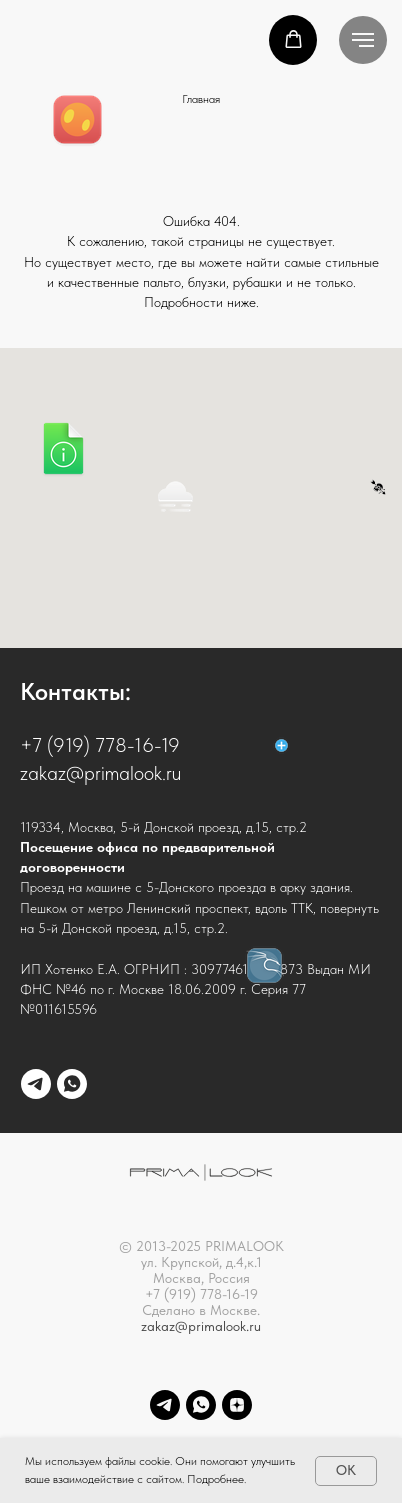 Image resolution: width=402 pixels, height=1503 pixels. Describe the element at coordinates (264, 965) in the screenshot. I see `launch kali linux application` at that location.